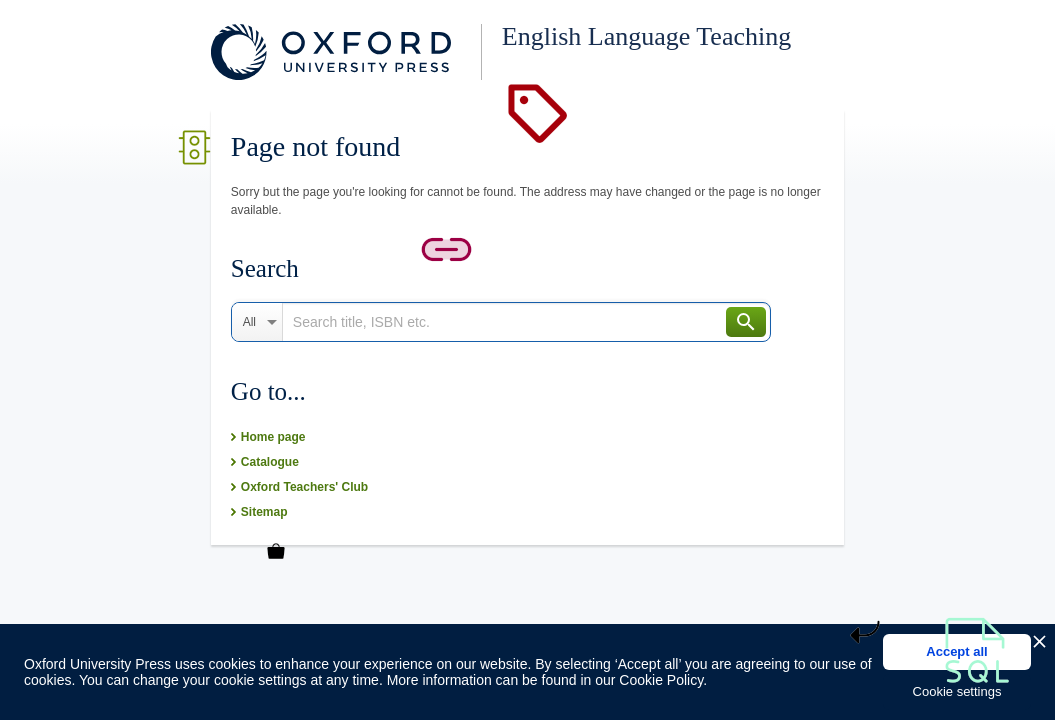  I want to click on view your shopping bag, so click(276, 552).